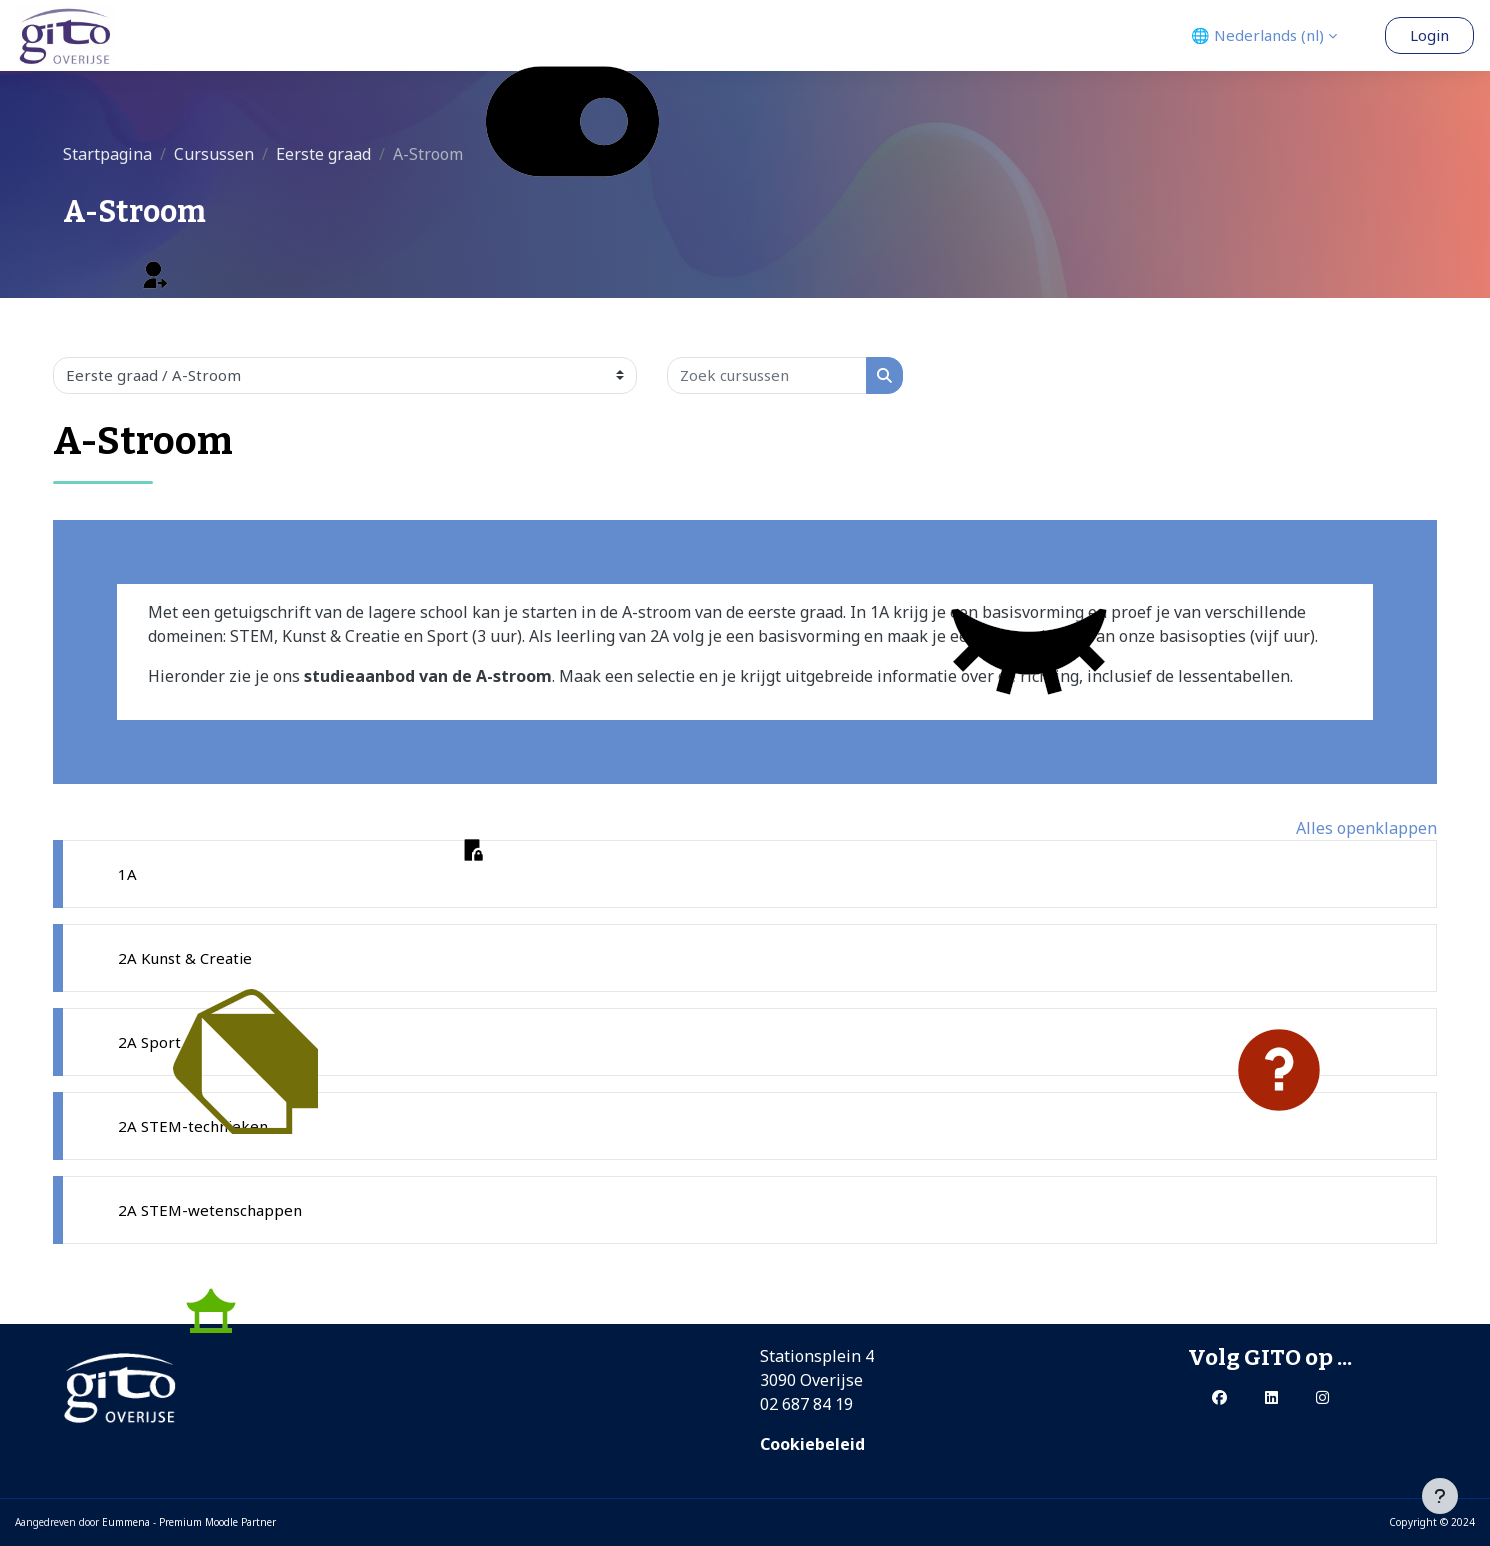 The height and width of the screenshot is (1546, 1490). What do you see at coordinates (472, 850) in the screenshot?
I see `indicates phone is locked or secured` at bounding box center [472, 850].